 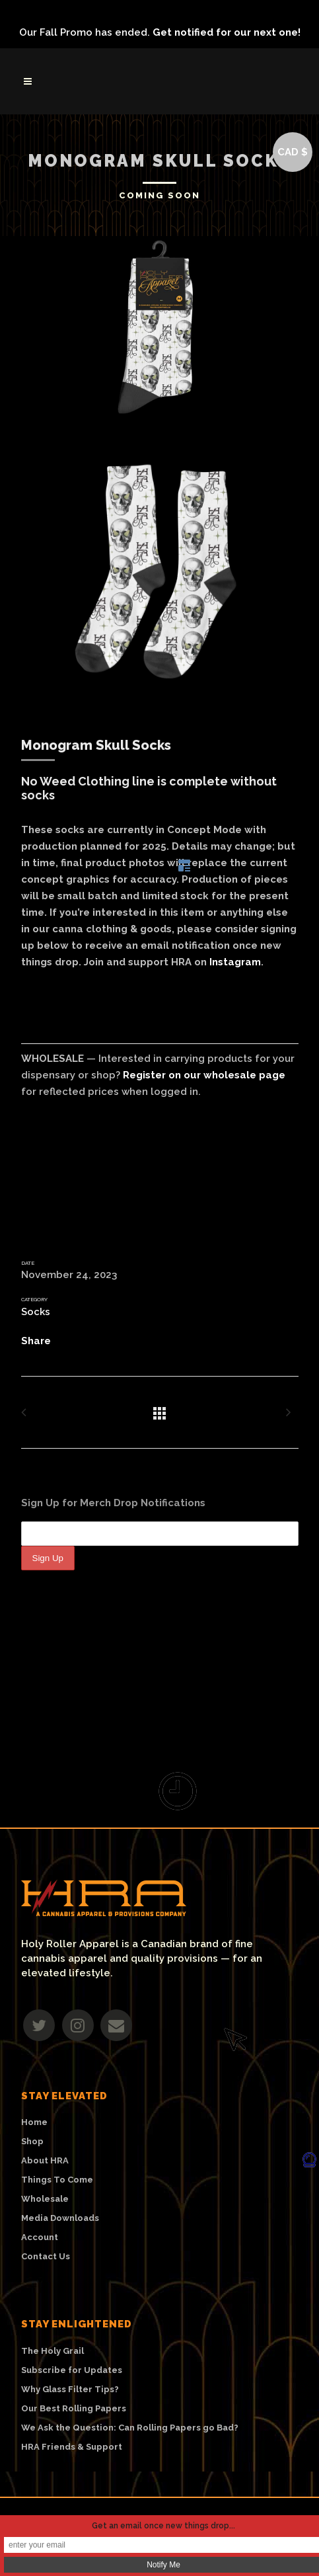 I want to click on access fortune or prediction features, so click(x=309, y=2159).